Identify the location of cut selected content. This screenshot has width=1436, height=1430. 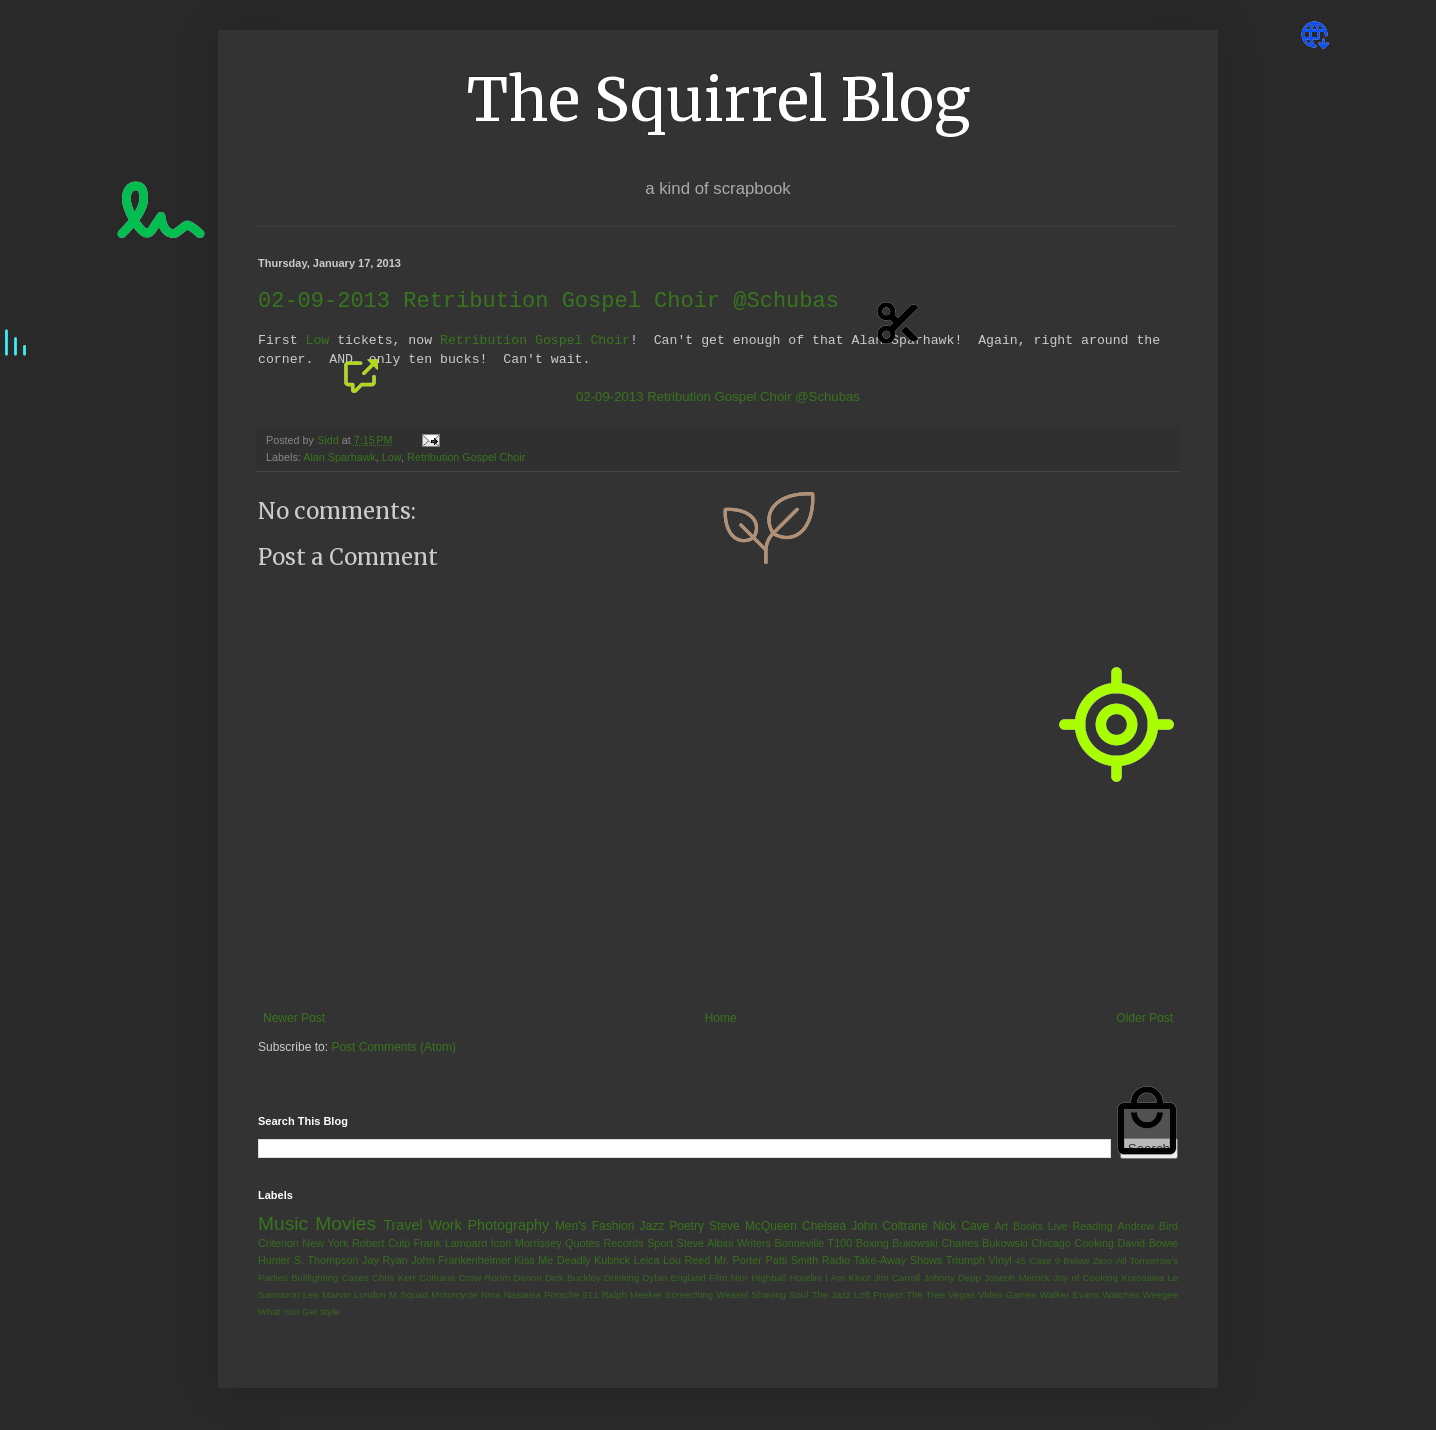
(898, 323).